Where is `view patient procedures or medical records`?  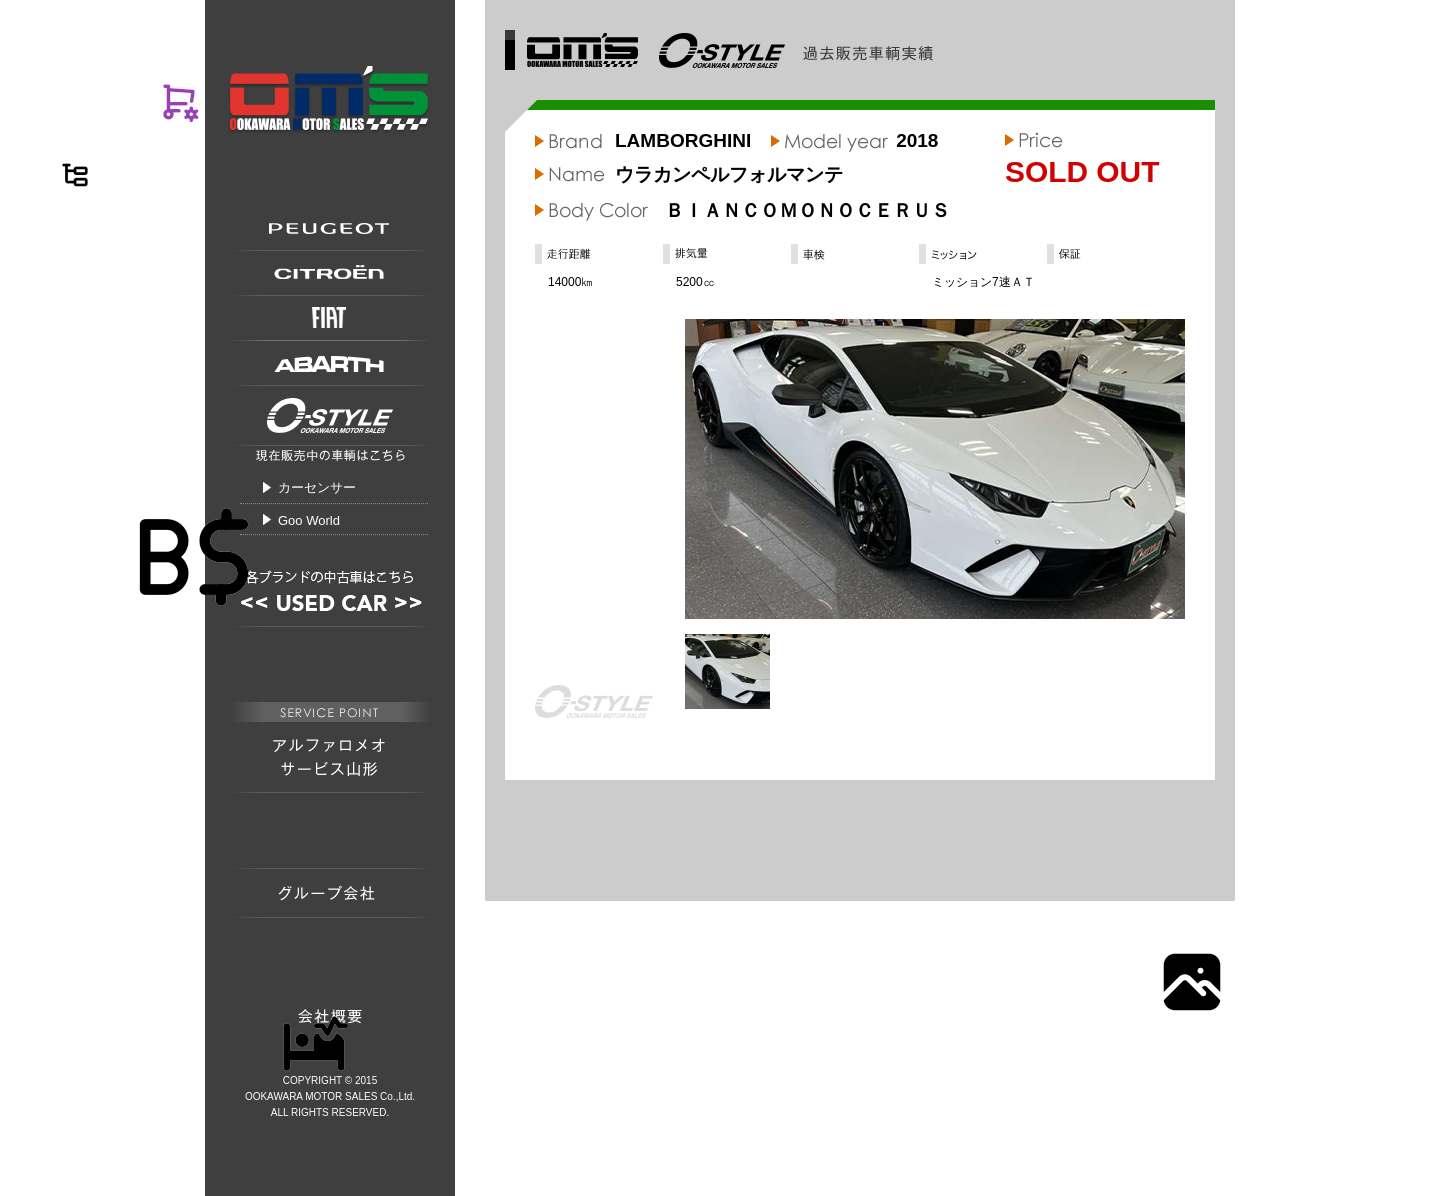
view patient procedures or medical records is located at coordinates (314, 1047).